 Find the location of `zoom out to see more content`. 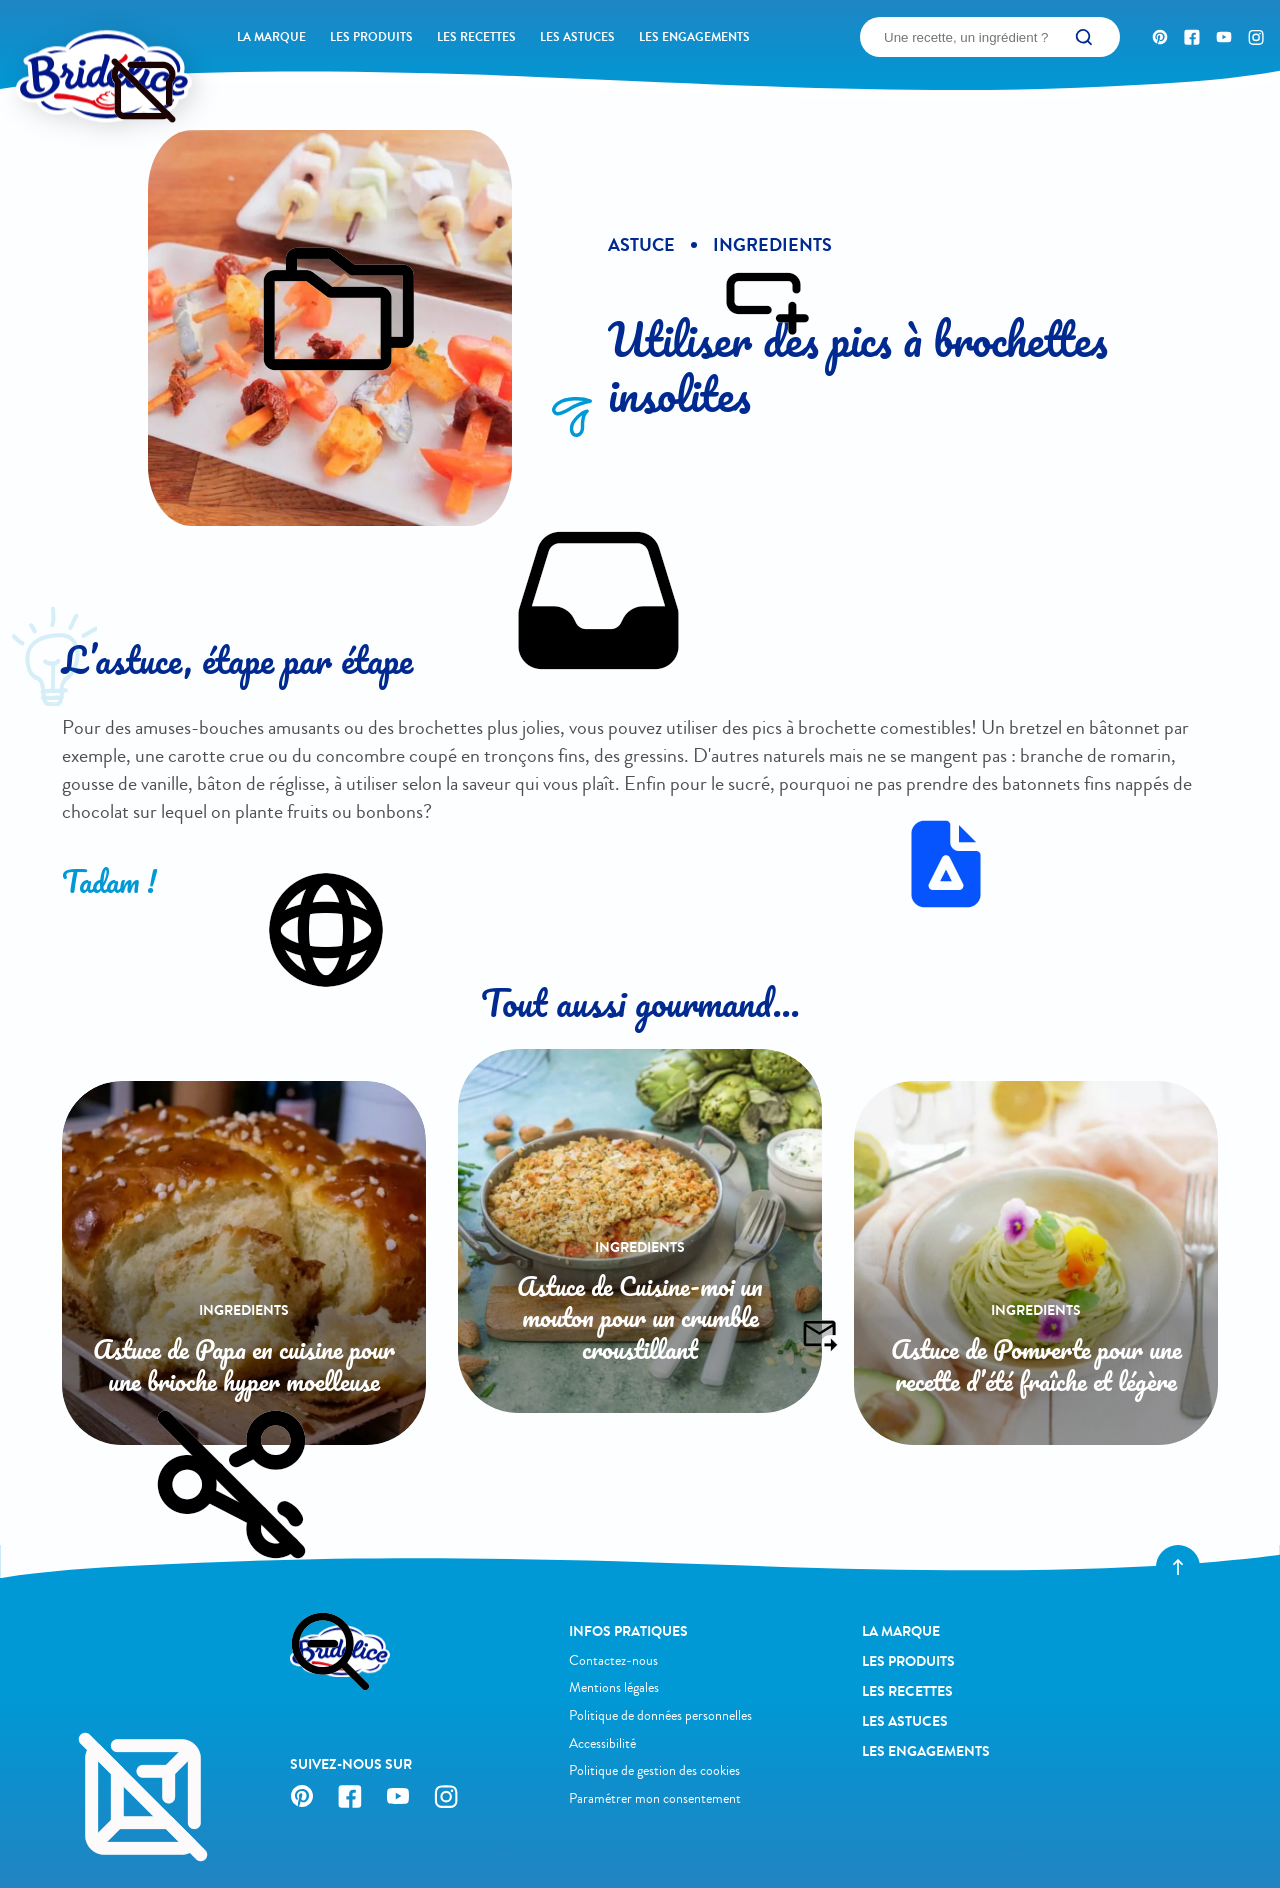

zoom out to see more content is located at coordinates (330, 1651).